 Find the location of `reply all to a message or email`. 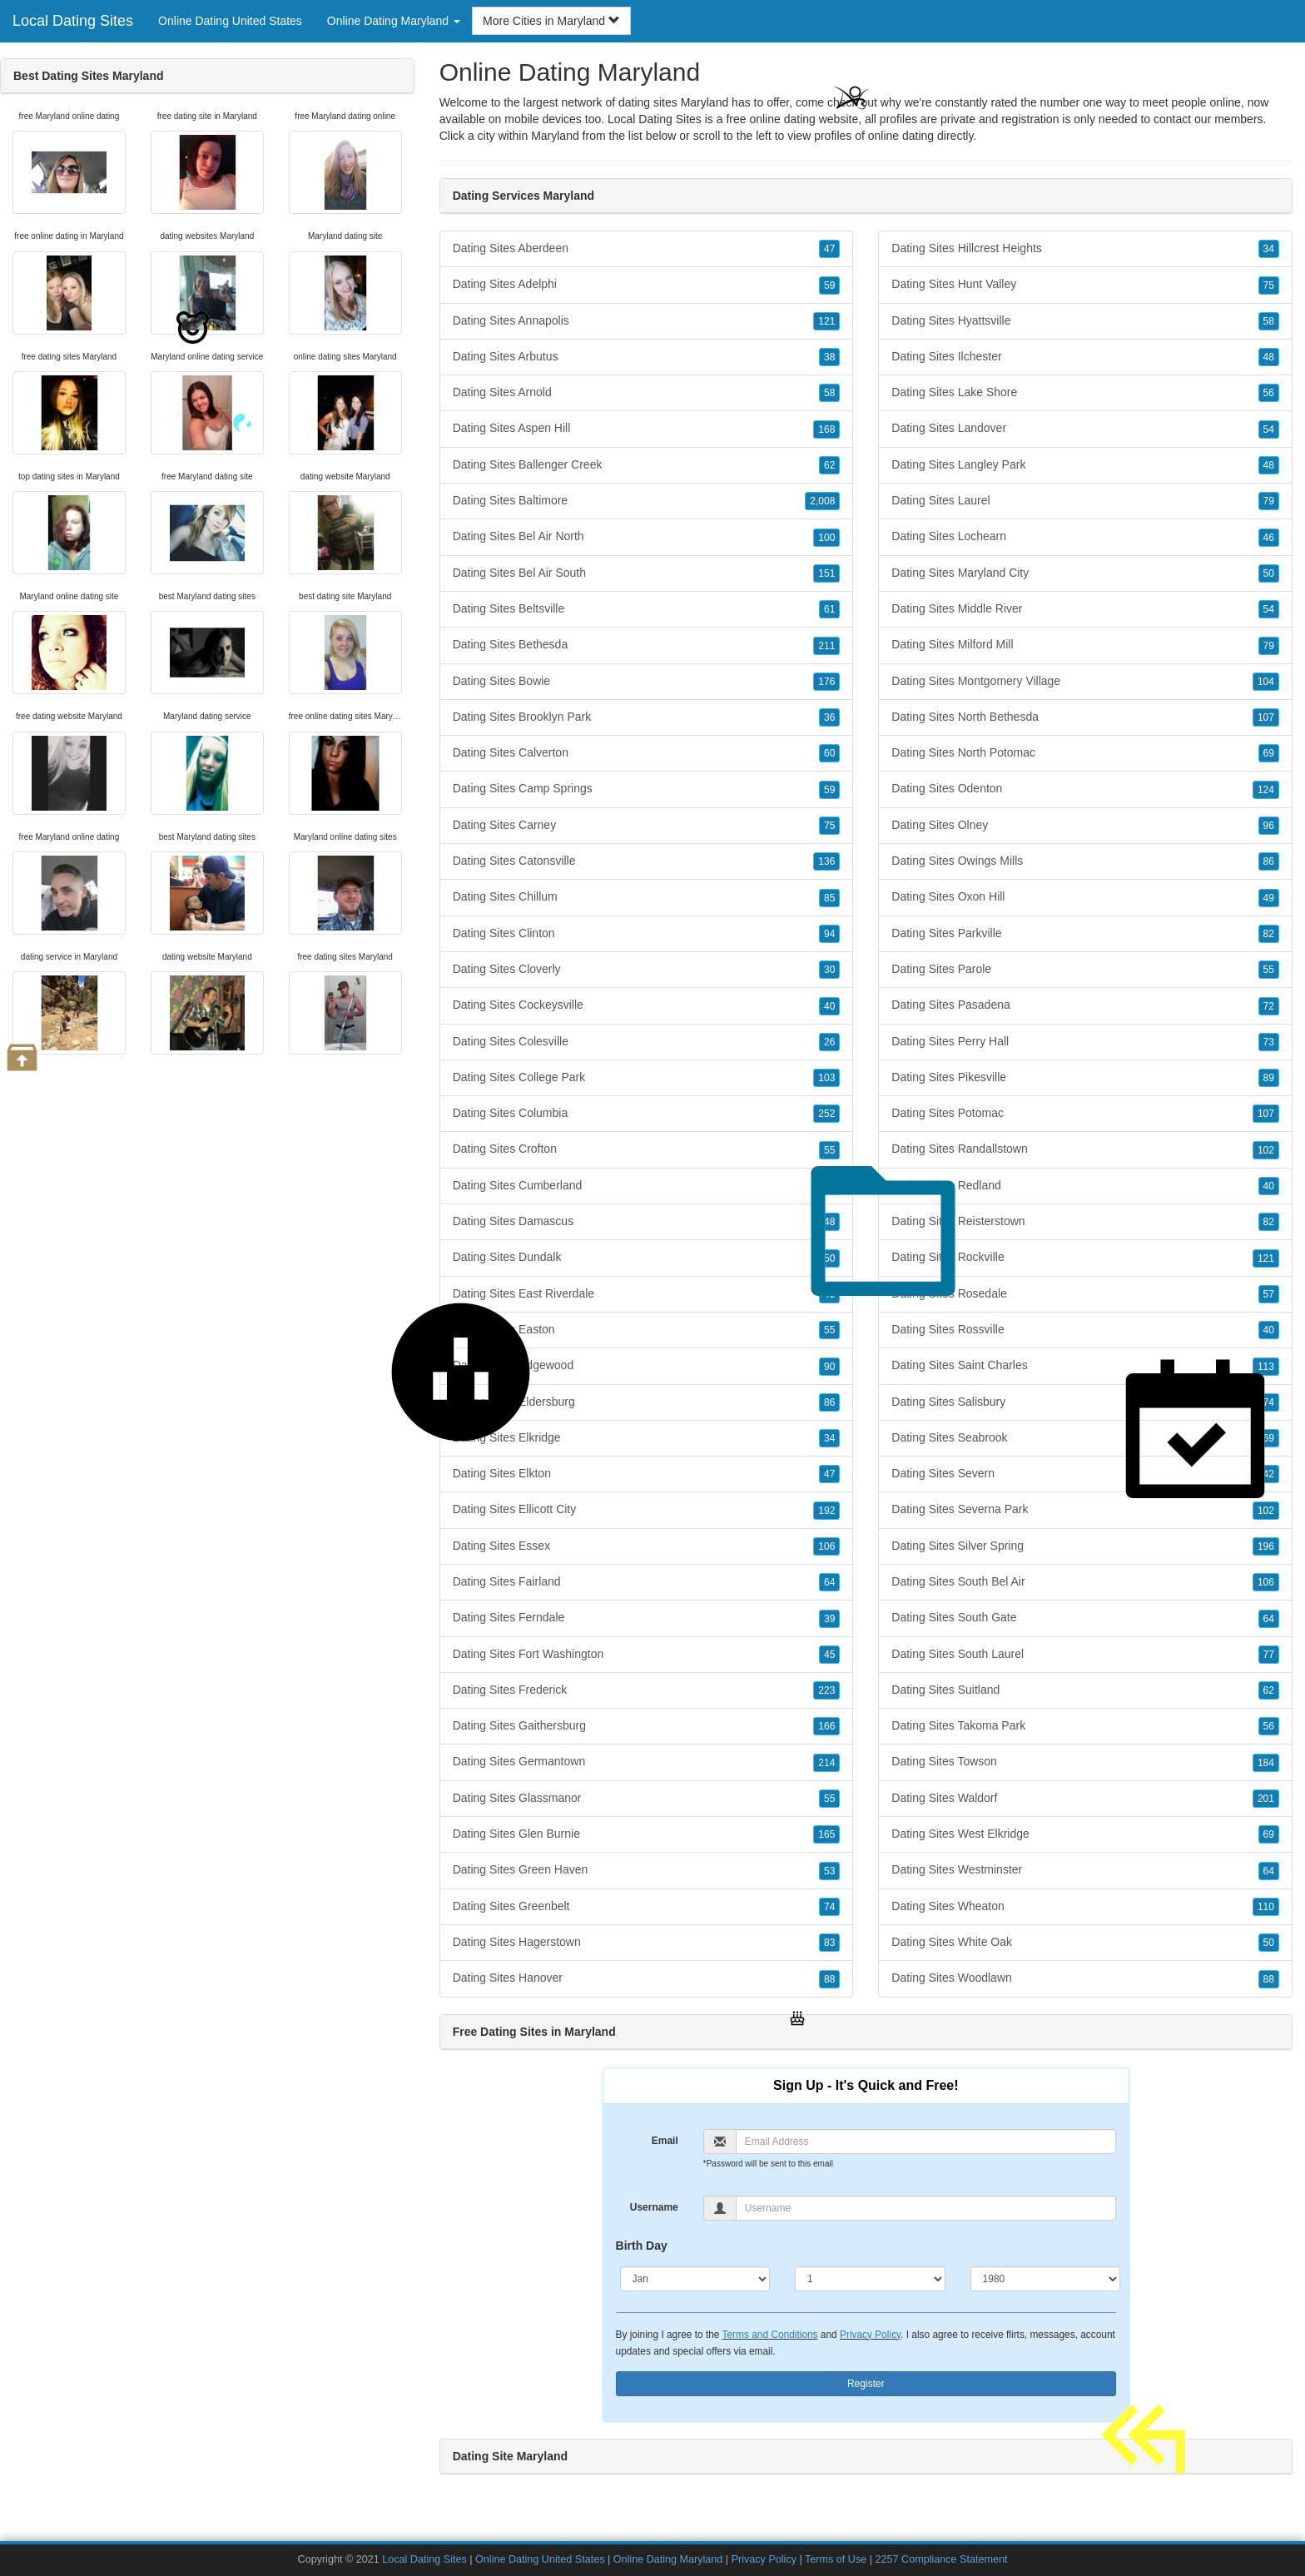

reply all to a message or email is located at coordinates (1147, 2440).